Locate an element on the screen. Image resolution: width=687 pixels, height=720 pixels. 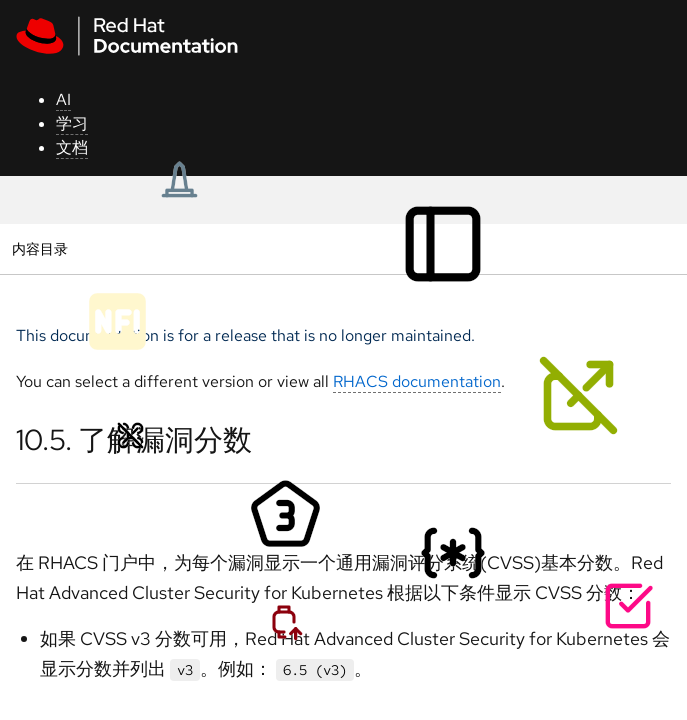
insert a code snippet or variable placeholder is located at coordinates (453, 553).